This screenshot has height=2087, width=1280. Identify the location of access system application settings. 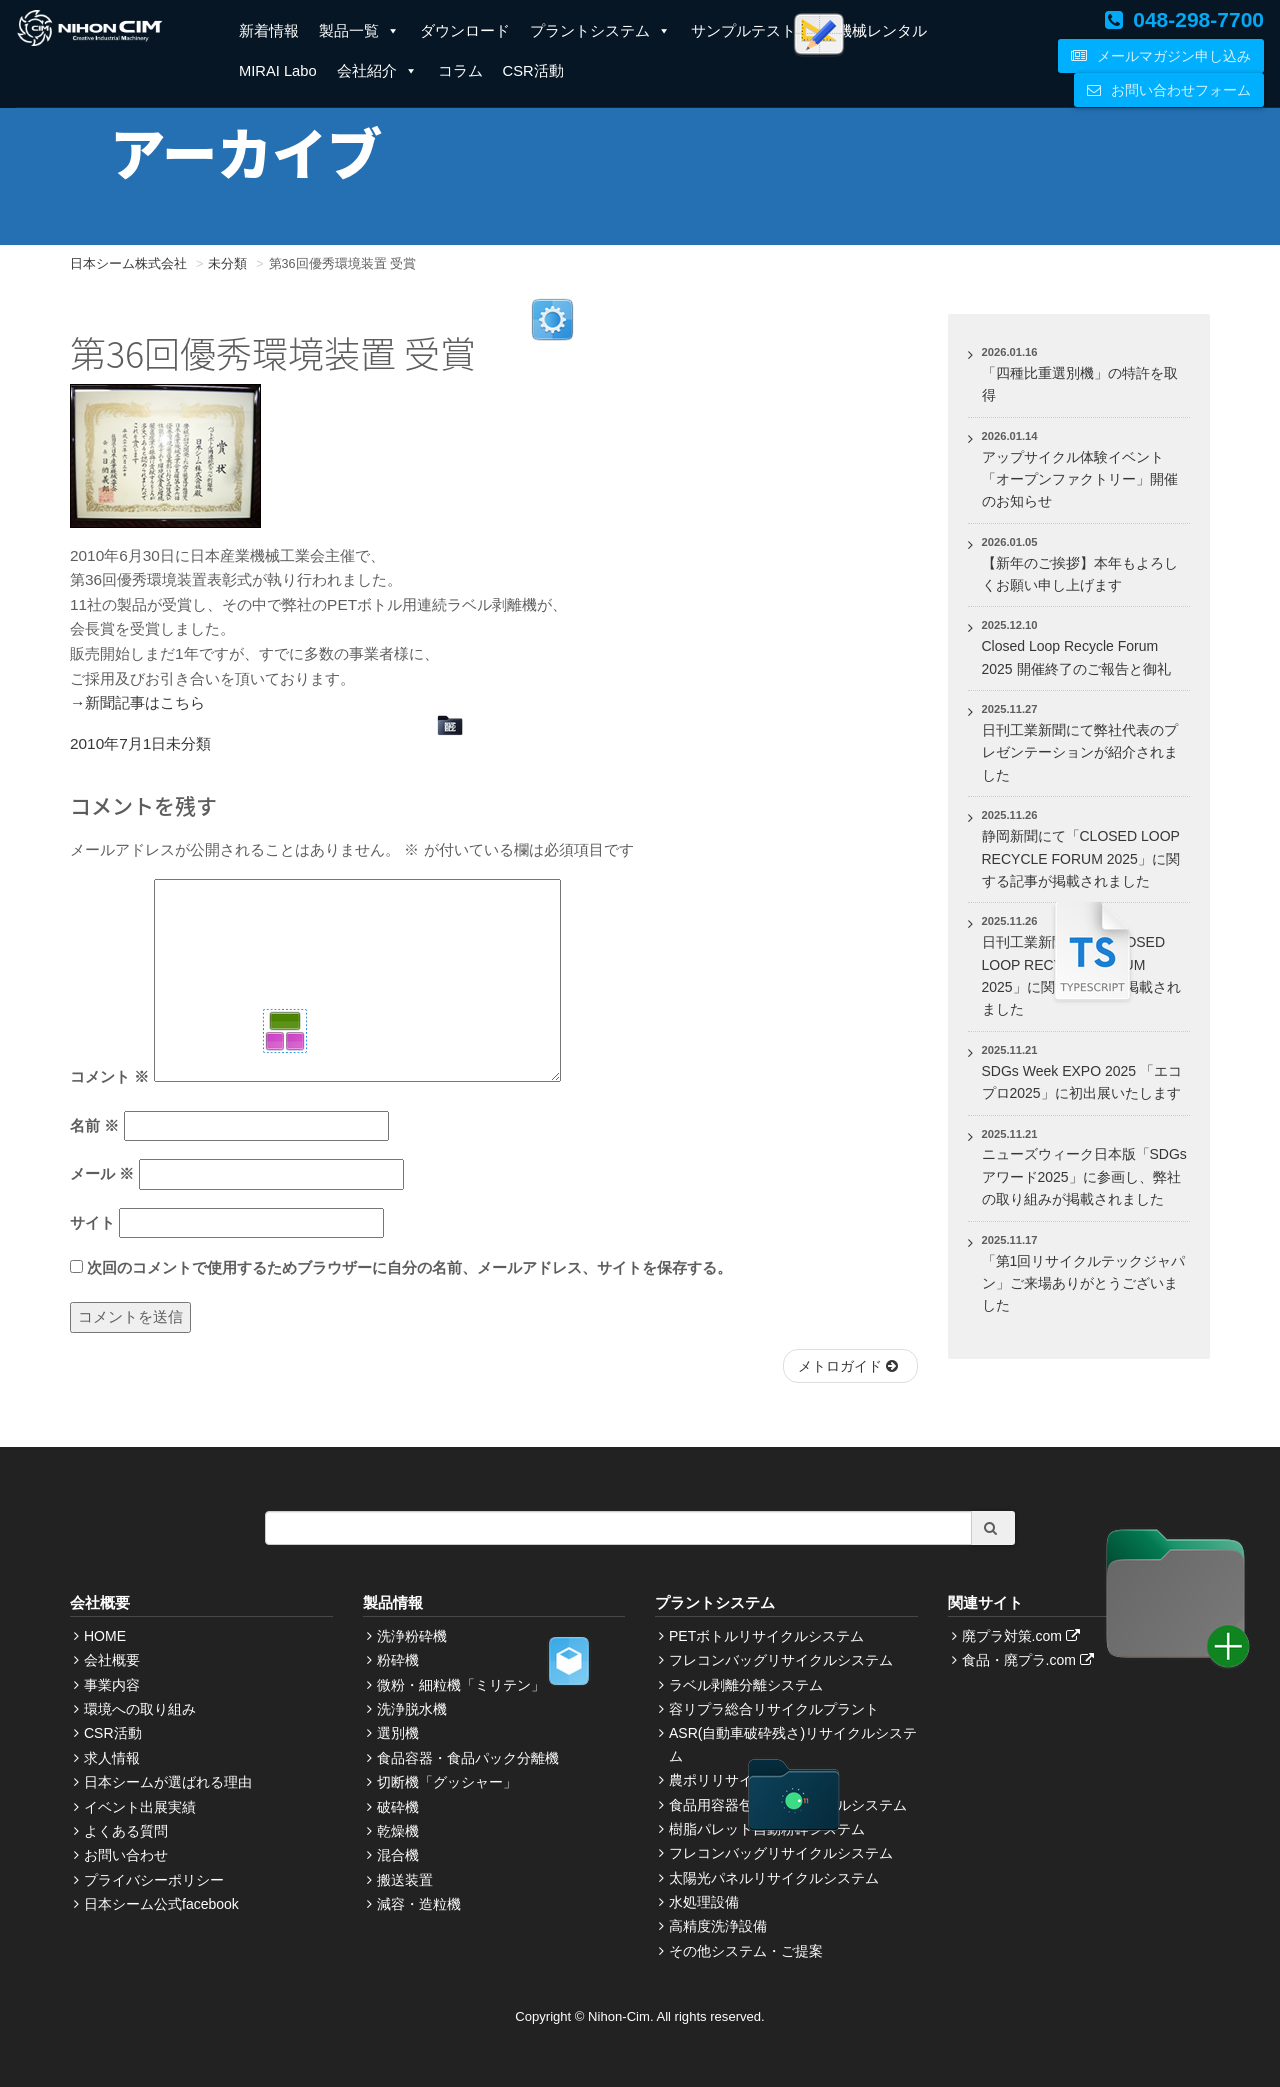
(552, 319).